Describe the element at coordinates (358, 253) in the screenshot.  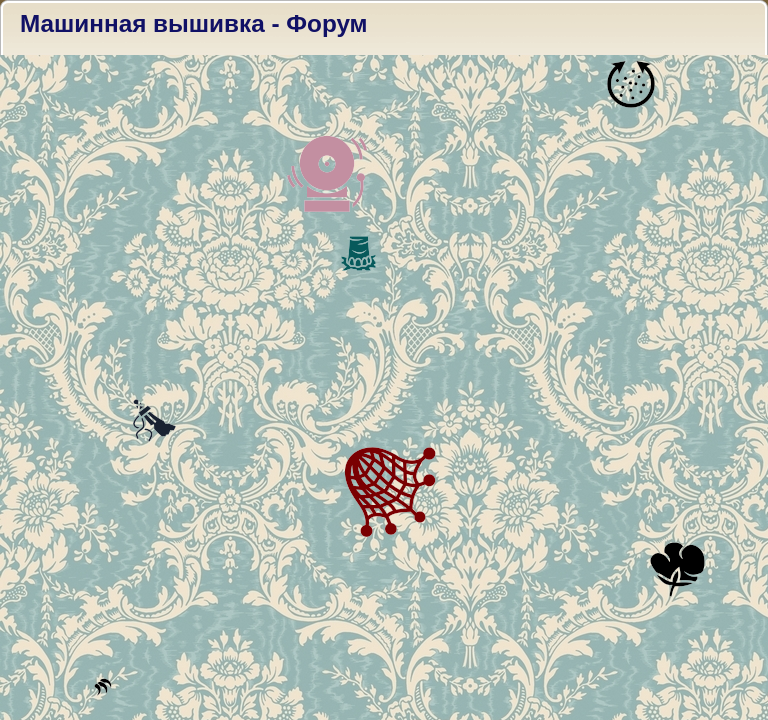
I see `perform a stomp attack` at that location.